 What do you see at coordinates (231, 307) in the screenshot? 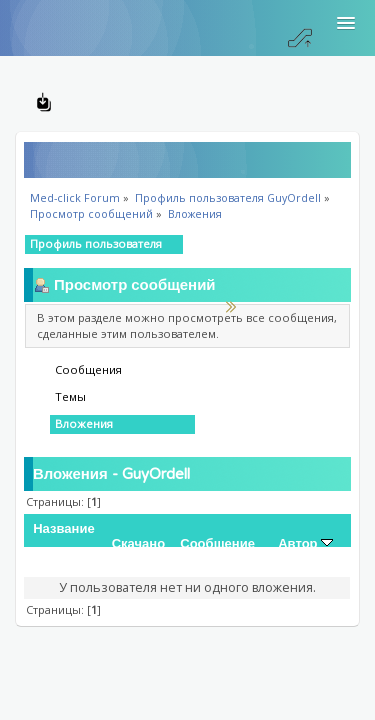
I see `skip forward or advance quickly` at bounding box center [231, 307].